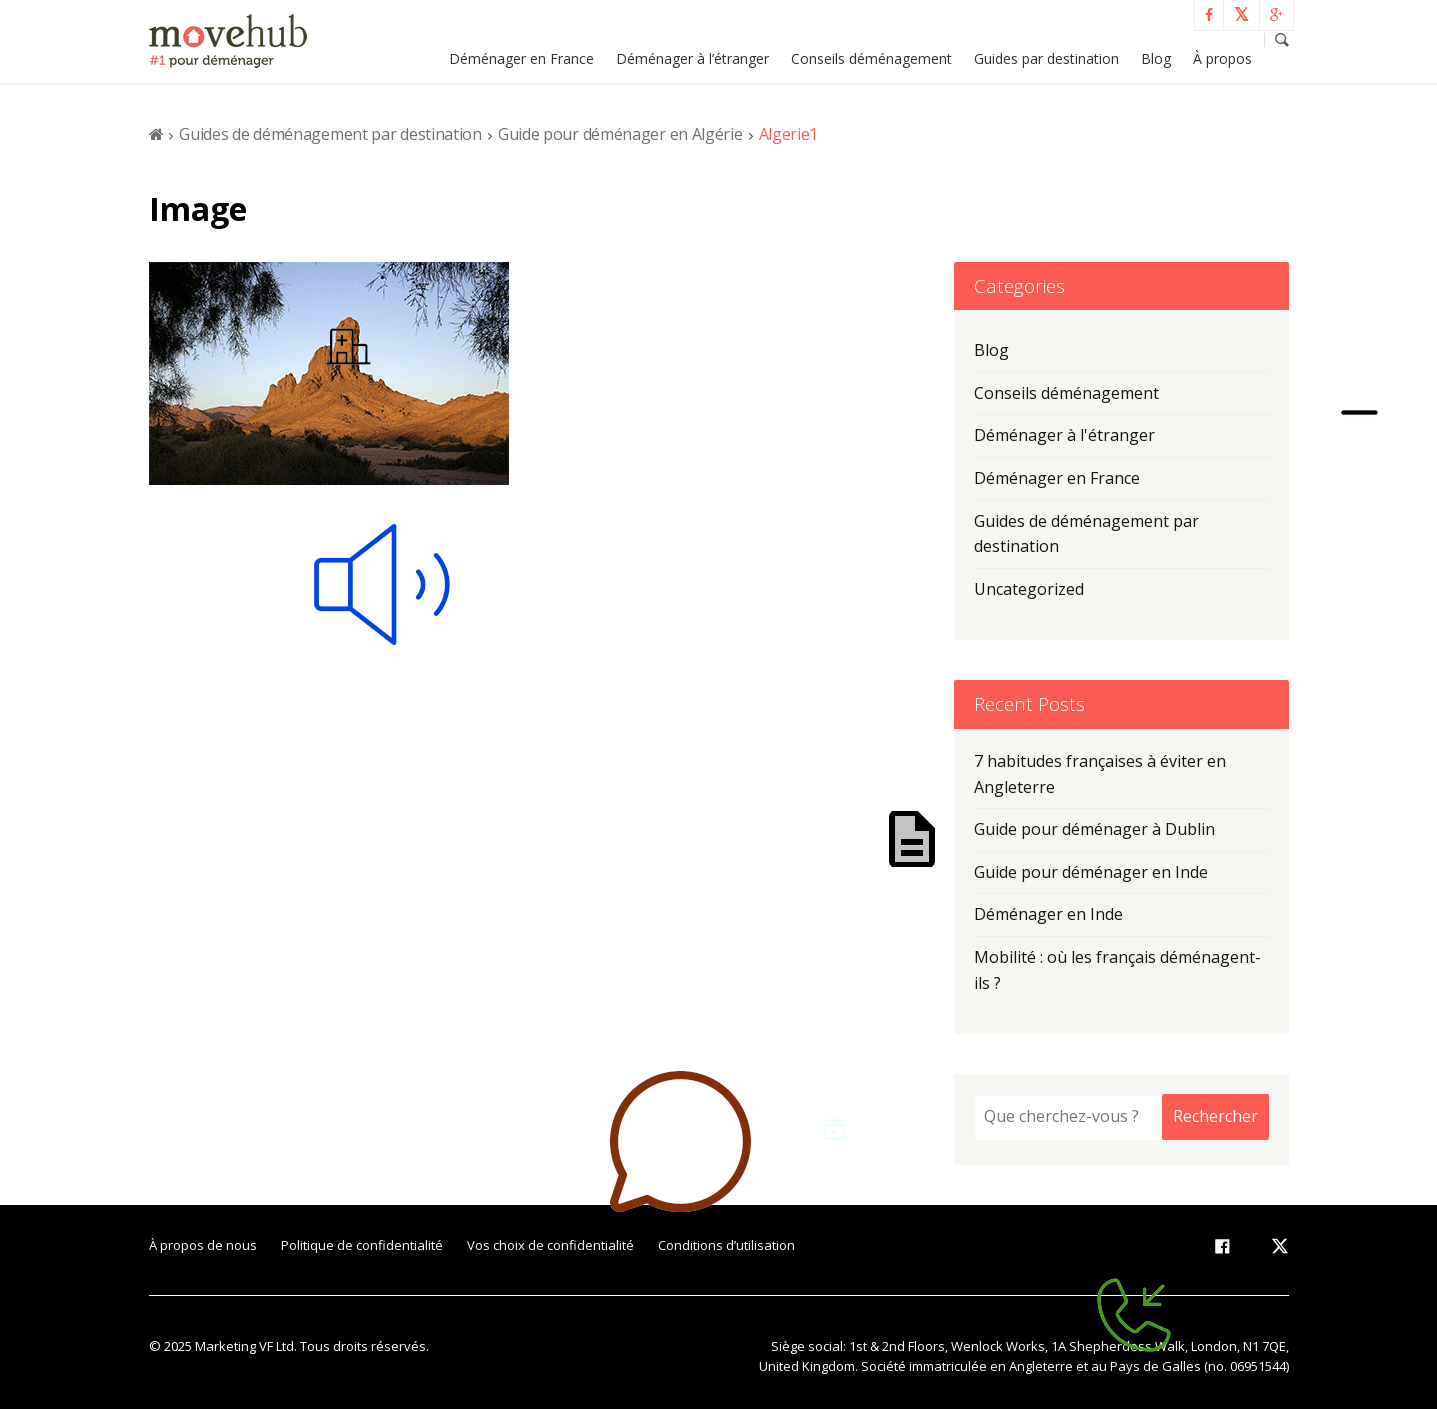 The height and width of the screenshot is (1409, 1437). I want to click on insert a horizontal divider line, so click(1359, 412).